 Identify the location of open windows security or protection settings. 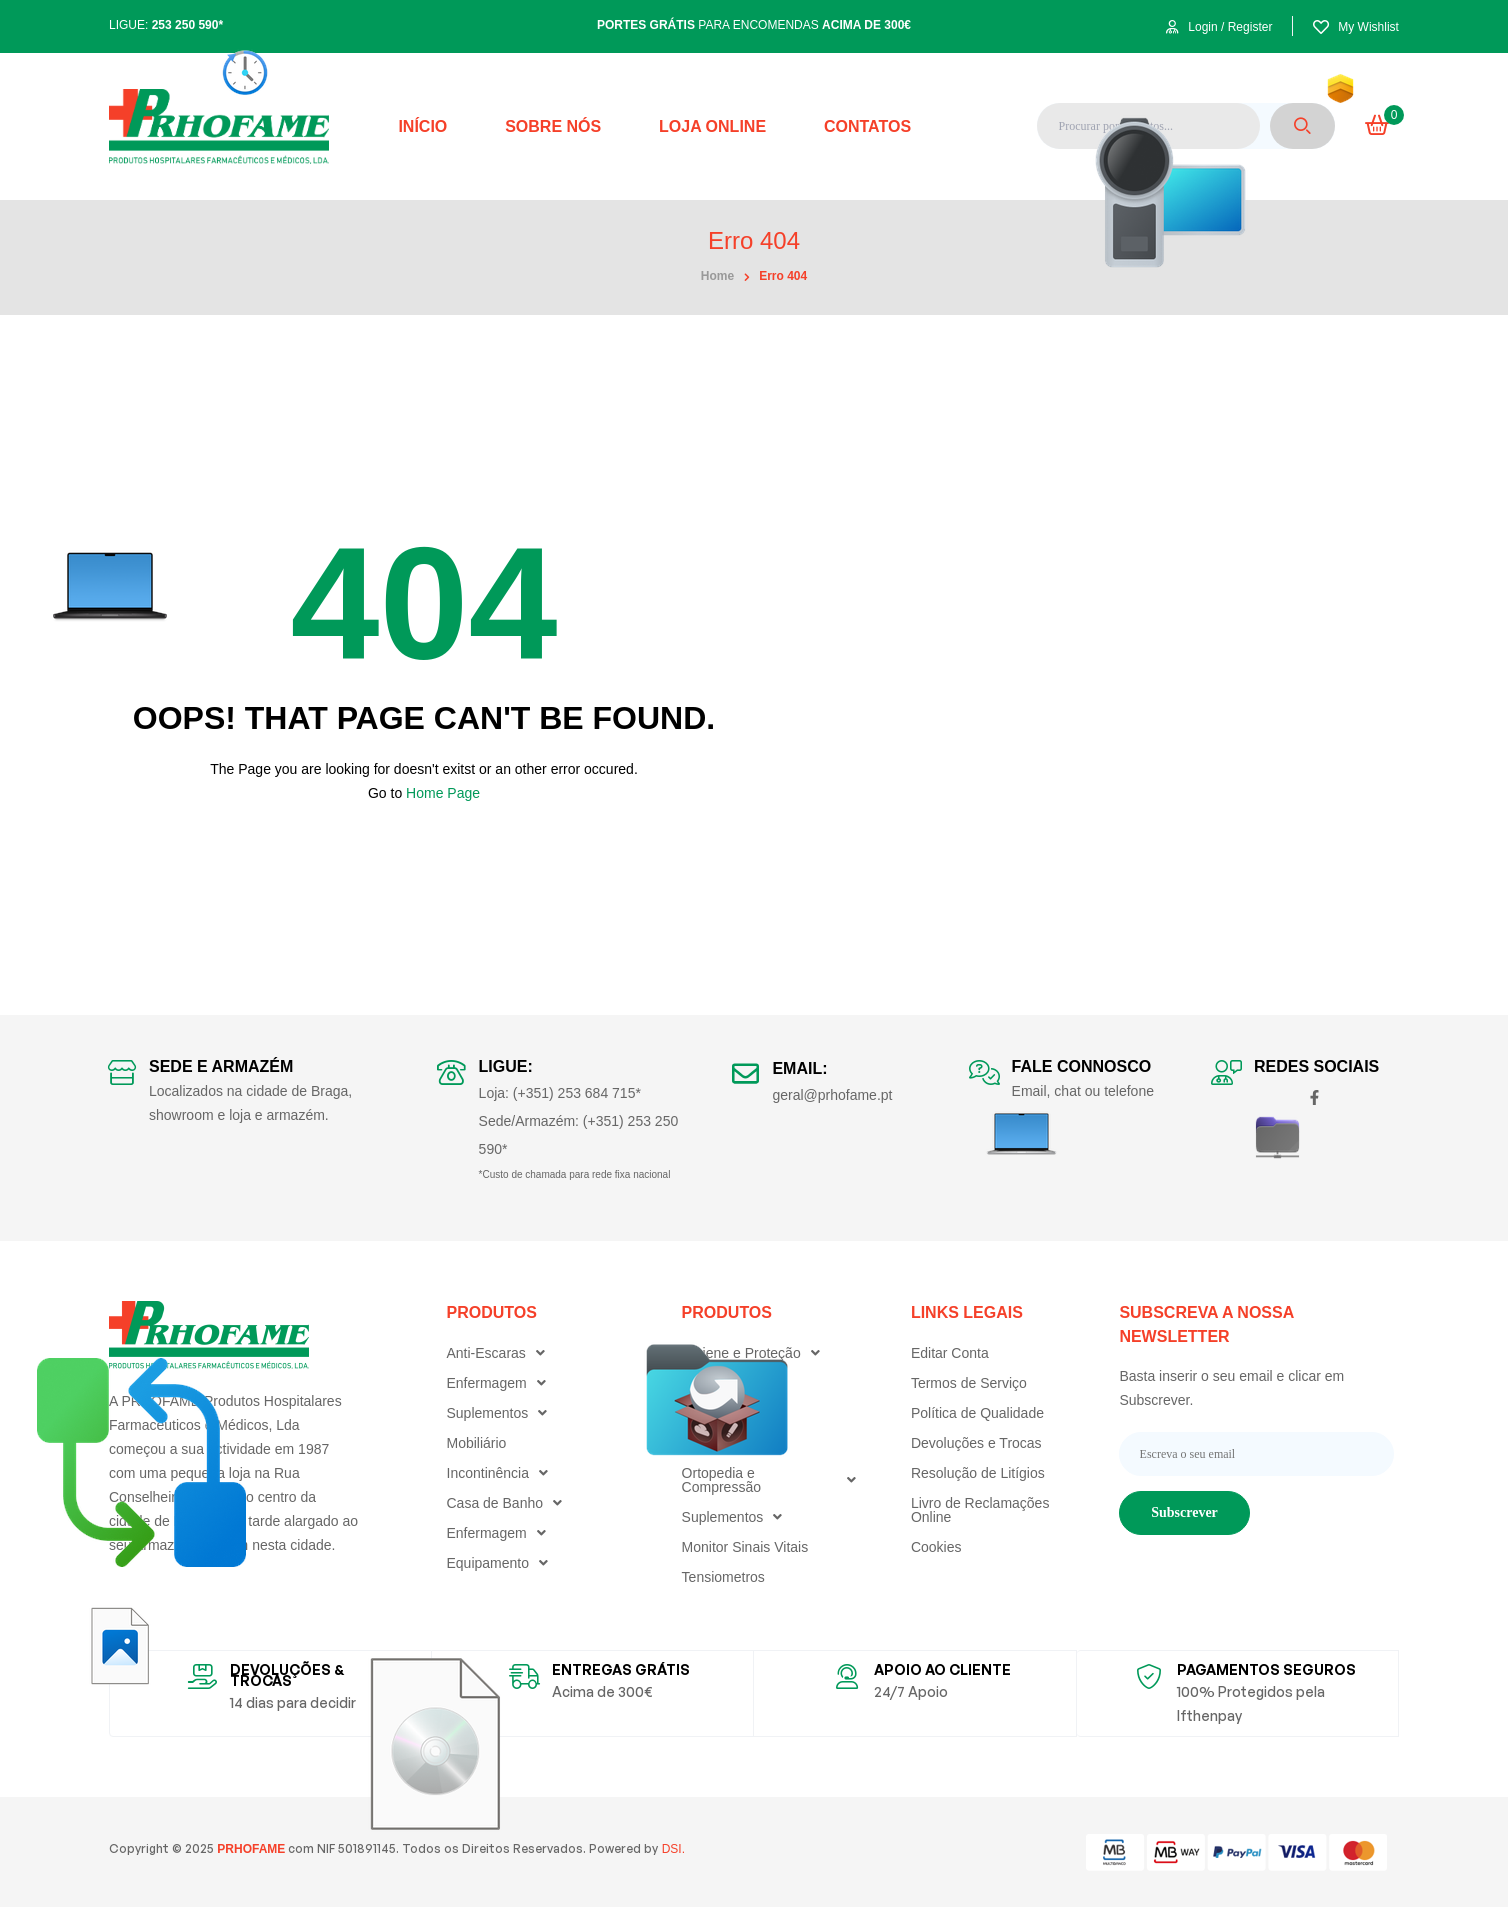
(1340, 88).